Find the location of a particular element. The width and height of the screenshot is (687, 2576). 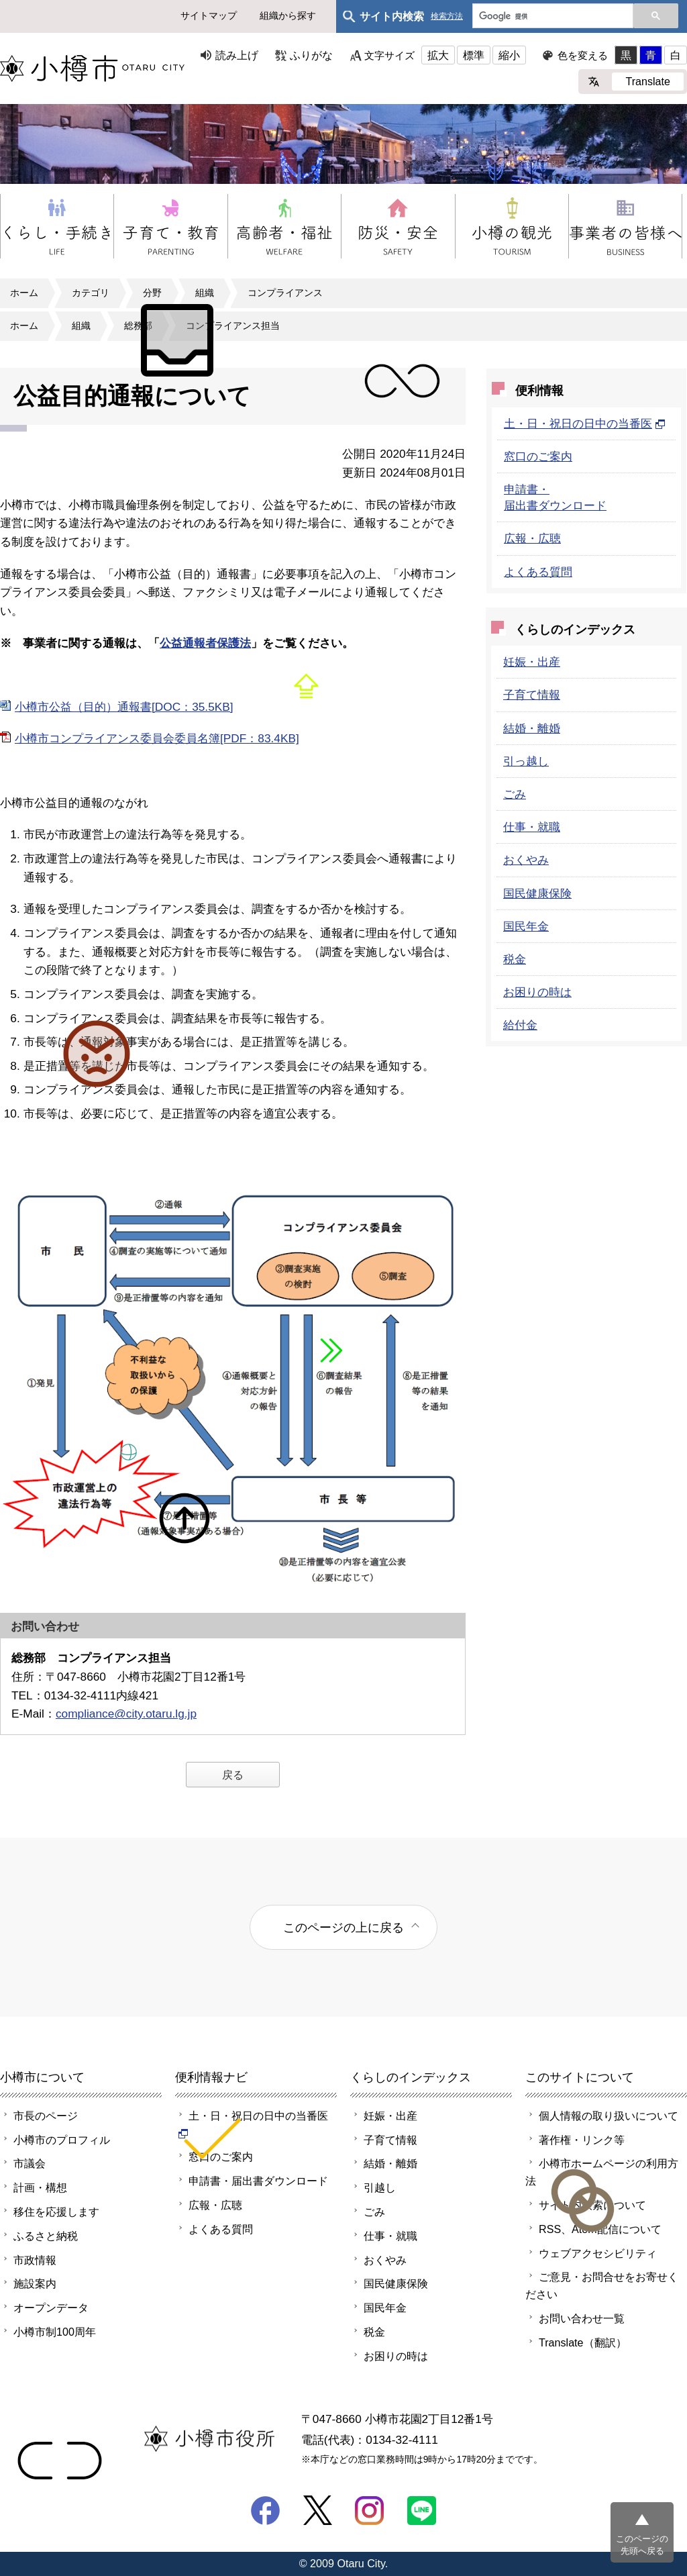

skip forward or advance quickly is located at coordinates (331, 1350).